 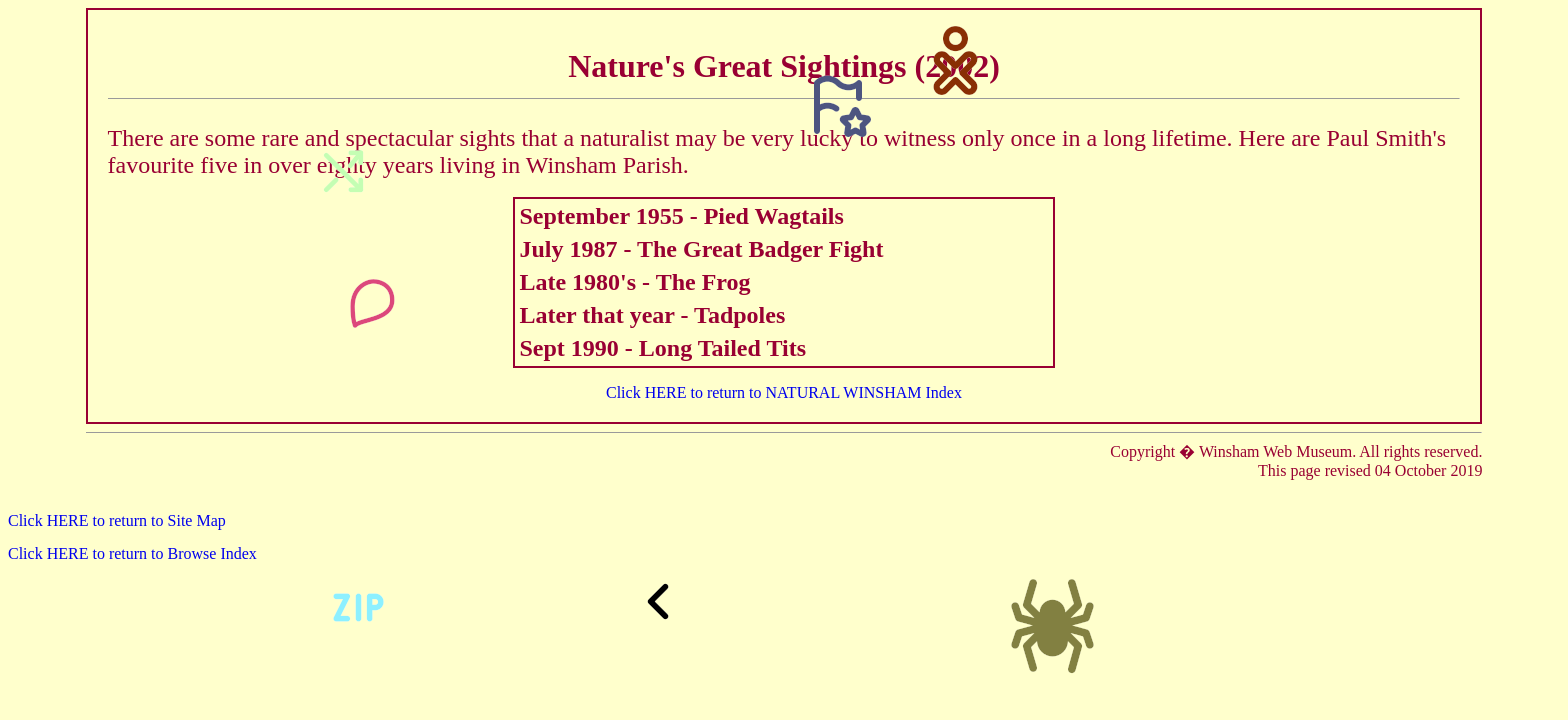 I want to click on mark as featured or important, so click(x=838, y=104).